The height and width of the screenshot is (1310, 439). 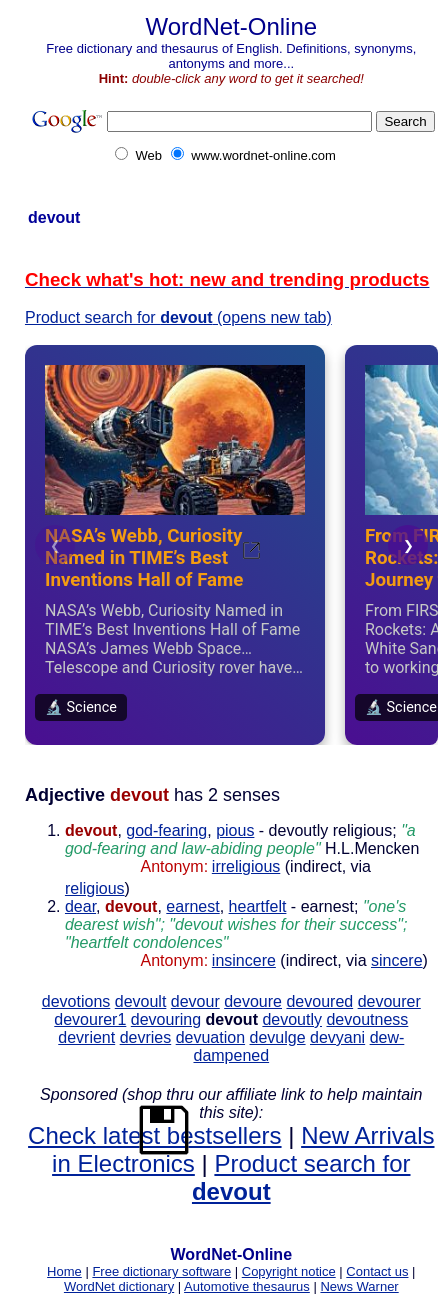 What do you see at coordinates (251, 550) in the screenshot?
I see `open link in a new window or tab` at bounding box center [251, 550].